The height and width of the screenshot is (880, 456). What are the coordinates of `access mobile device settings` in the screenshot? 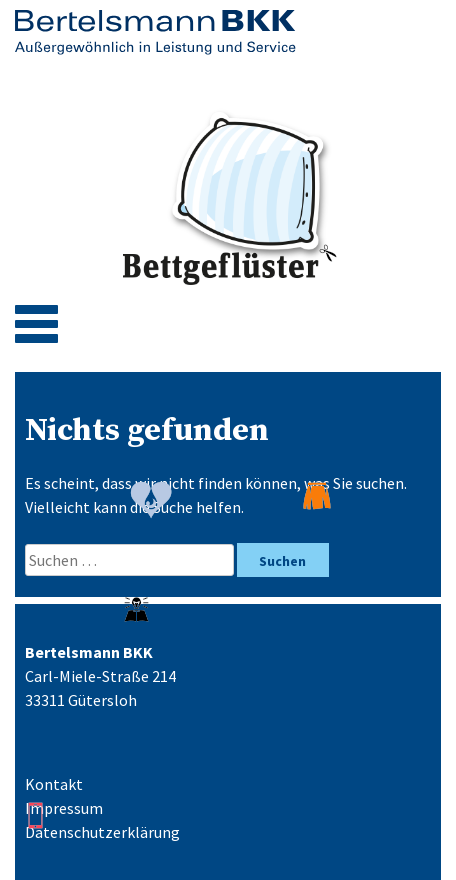 It's located at (35, 815).